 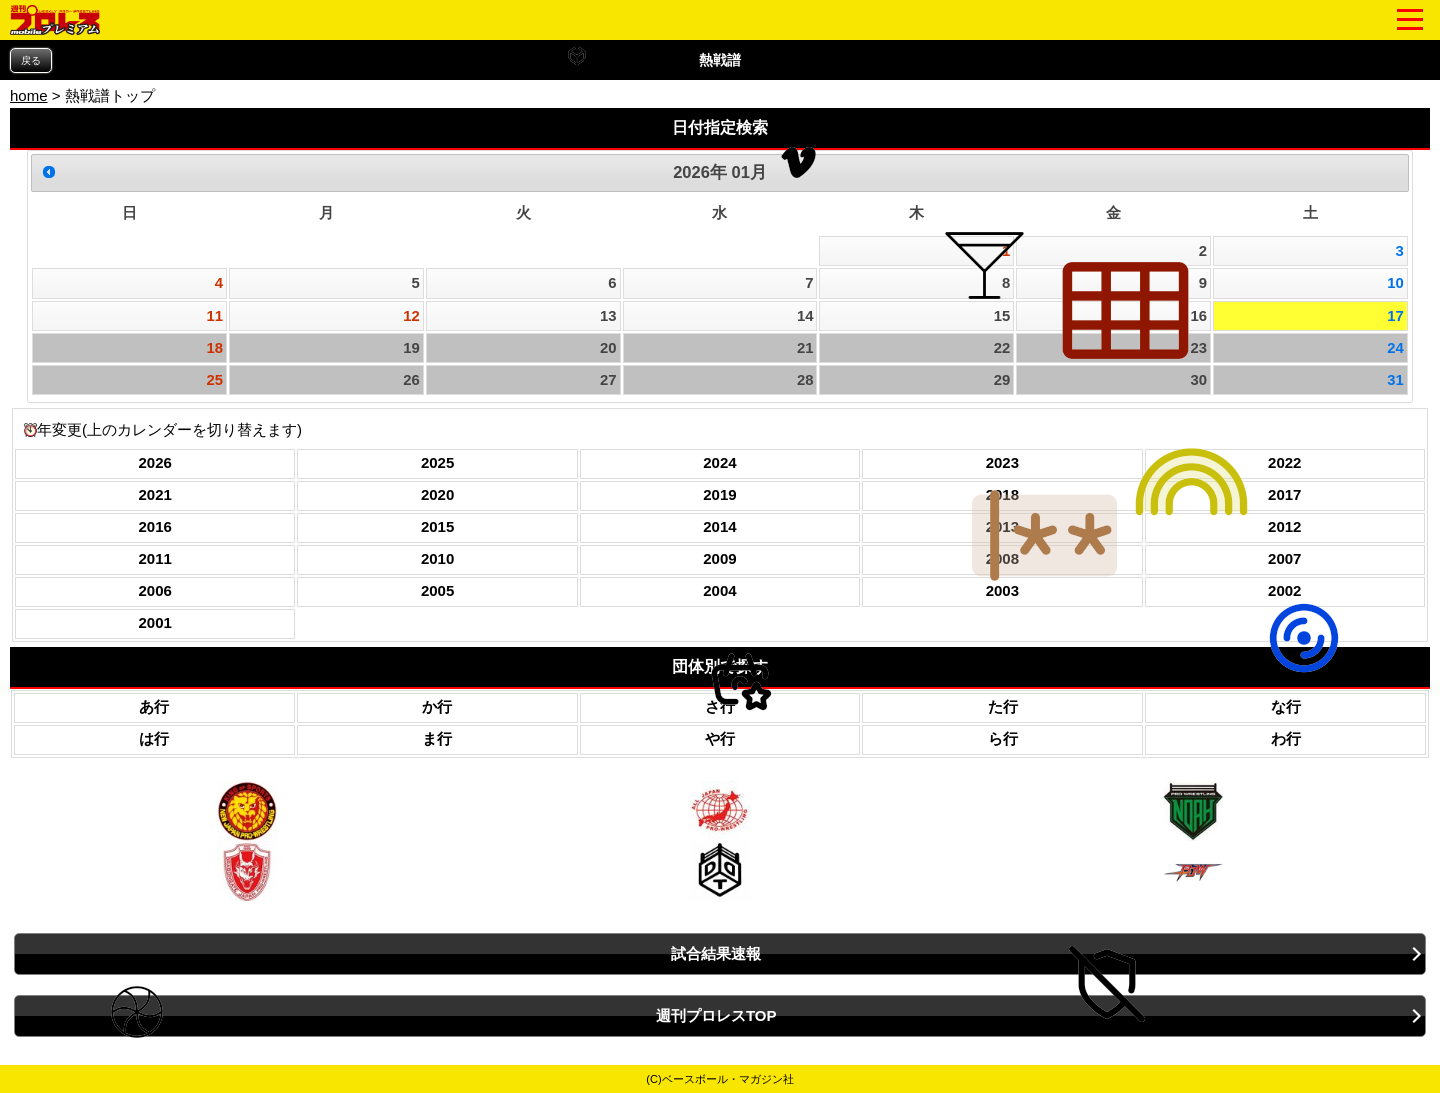 I want to click on indicates pride or lgbtq+ content, so click(x=1191, y=485).